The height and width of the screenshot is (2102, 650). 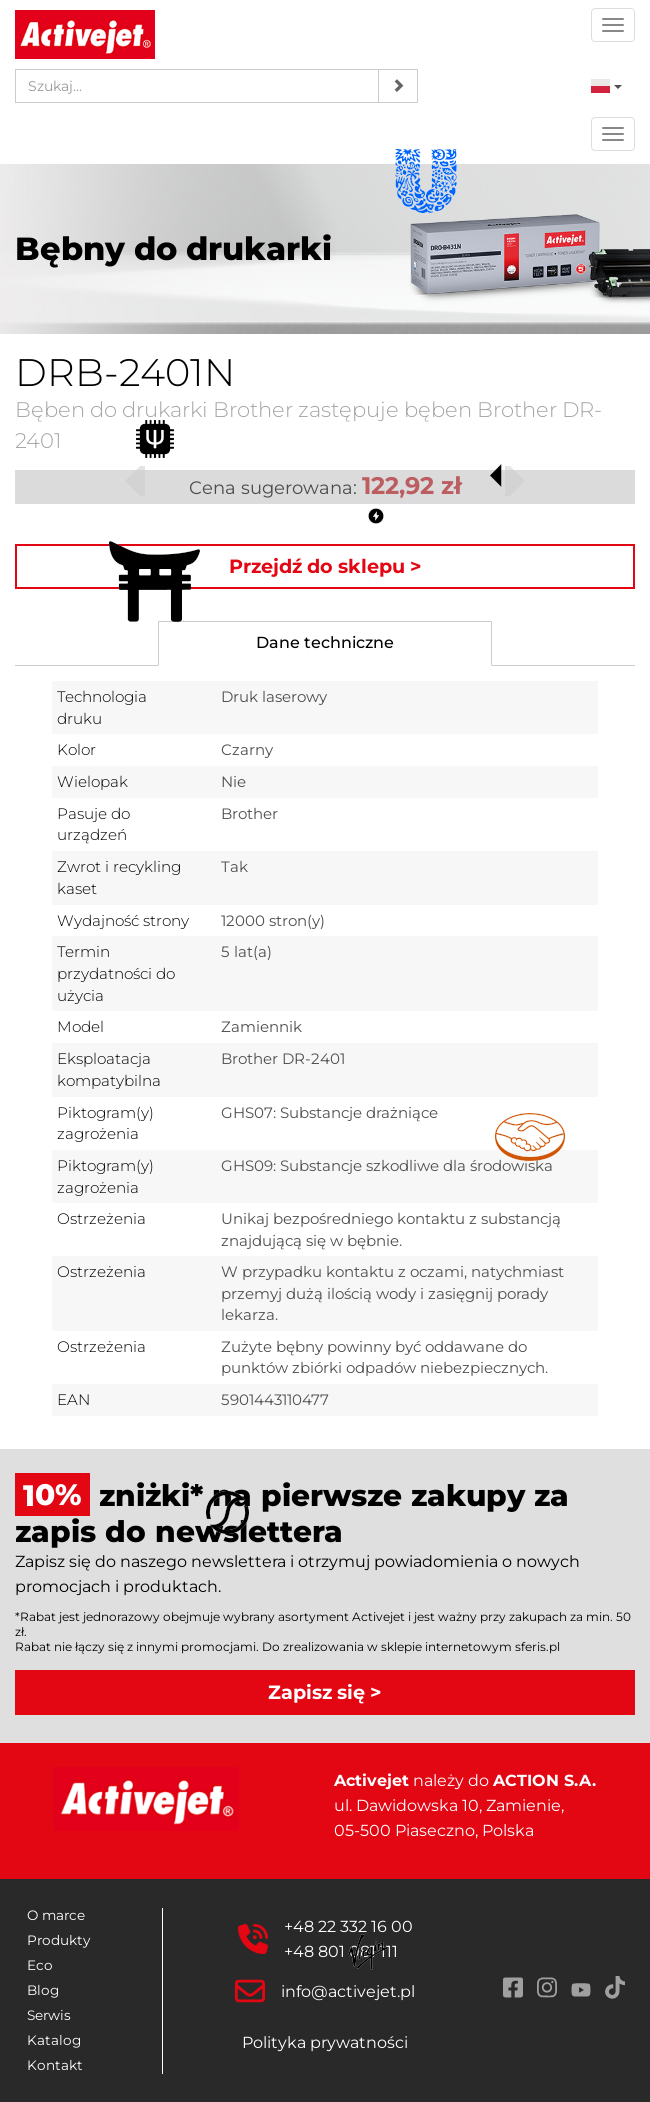 I want to click on QMK firmware project logo, so click(x=155, y=439).